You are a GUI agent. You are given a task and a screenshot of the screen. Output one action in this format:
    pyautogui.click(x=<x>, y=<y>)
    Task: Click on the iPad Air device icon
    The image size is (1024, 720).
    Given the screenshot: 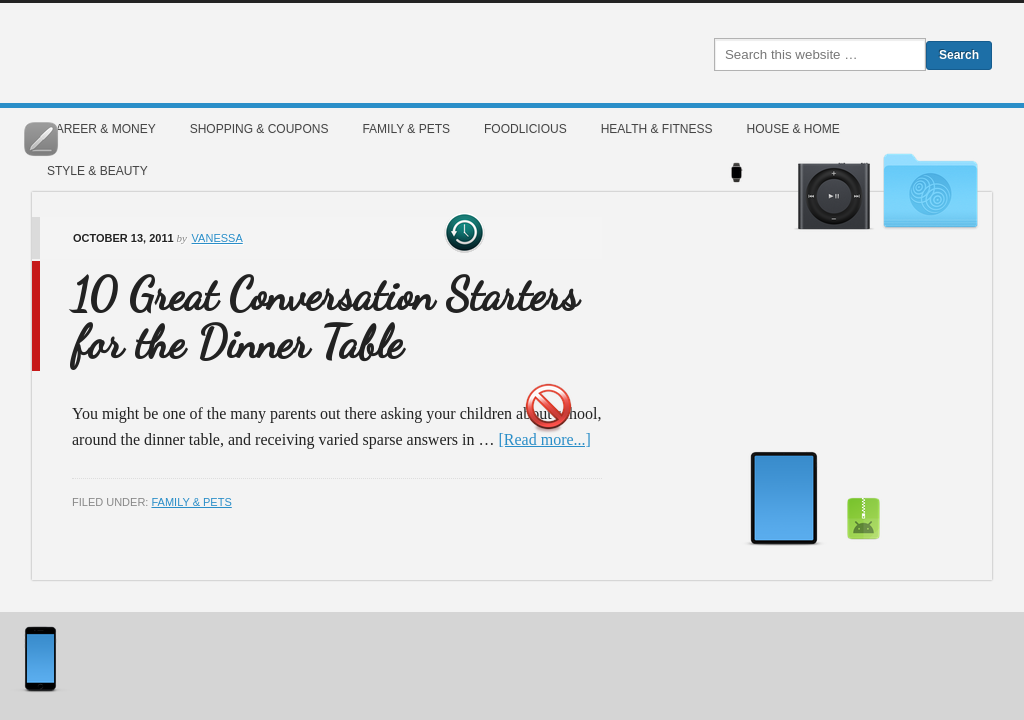 What is the action you would take?
    pyautogui.click(x=784, y=499)
    